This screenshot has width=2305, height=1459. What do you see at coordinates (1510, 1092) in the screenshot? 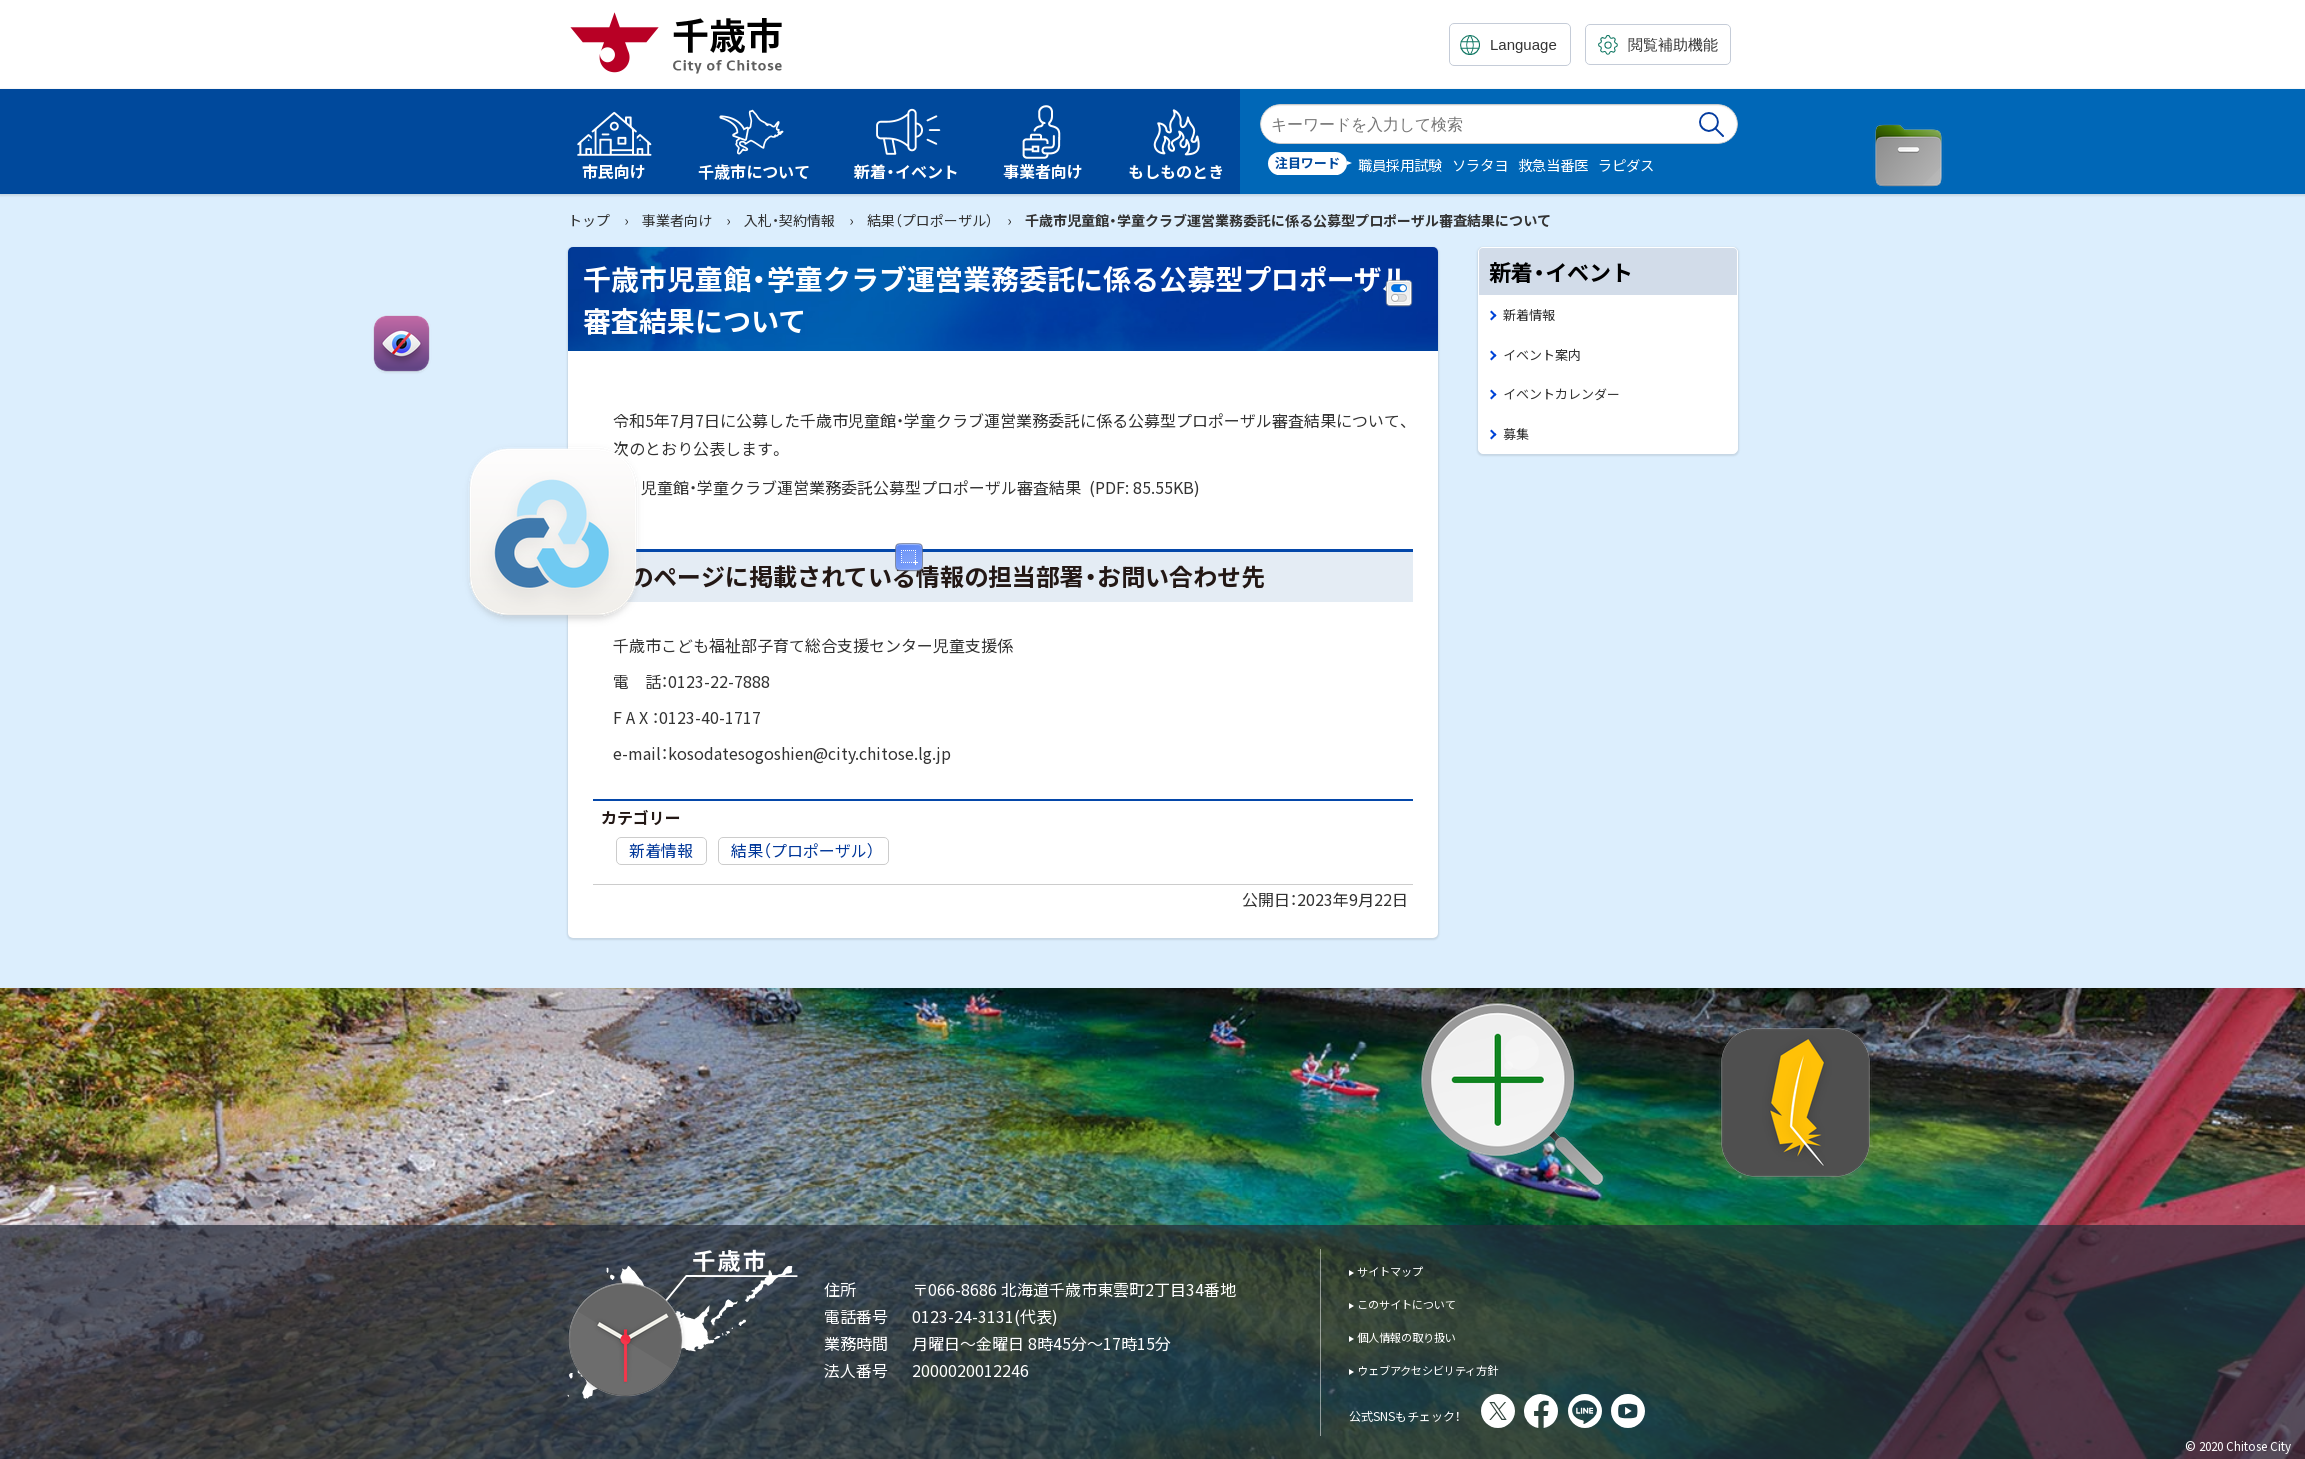
I see `zoom in on the current view` at bounding box center [1510, 1092].